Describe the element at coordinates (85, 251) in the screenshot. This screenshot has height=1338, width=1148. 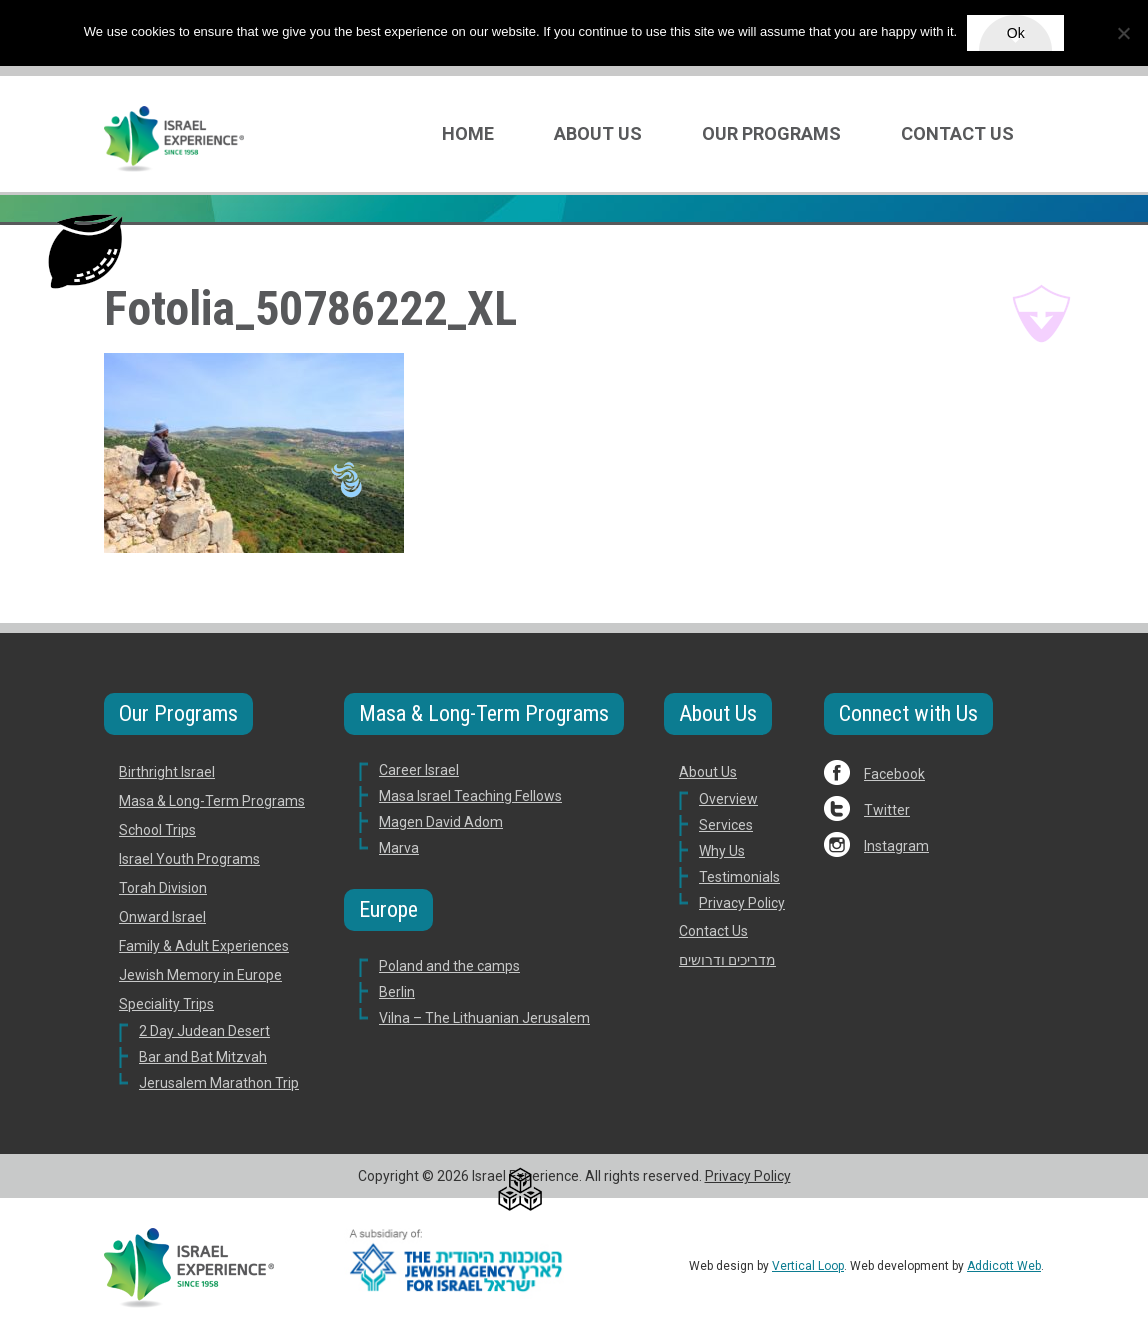
I see `indicates a citrus or lemon-flavored item` at that location.